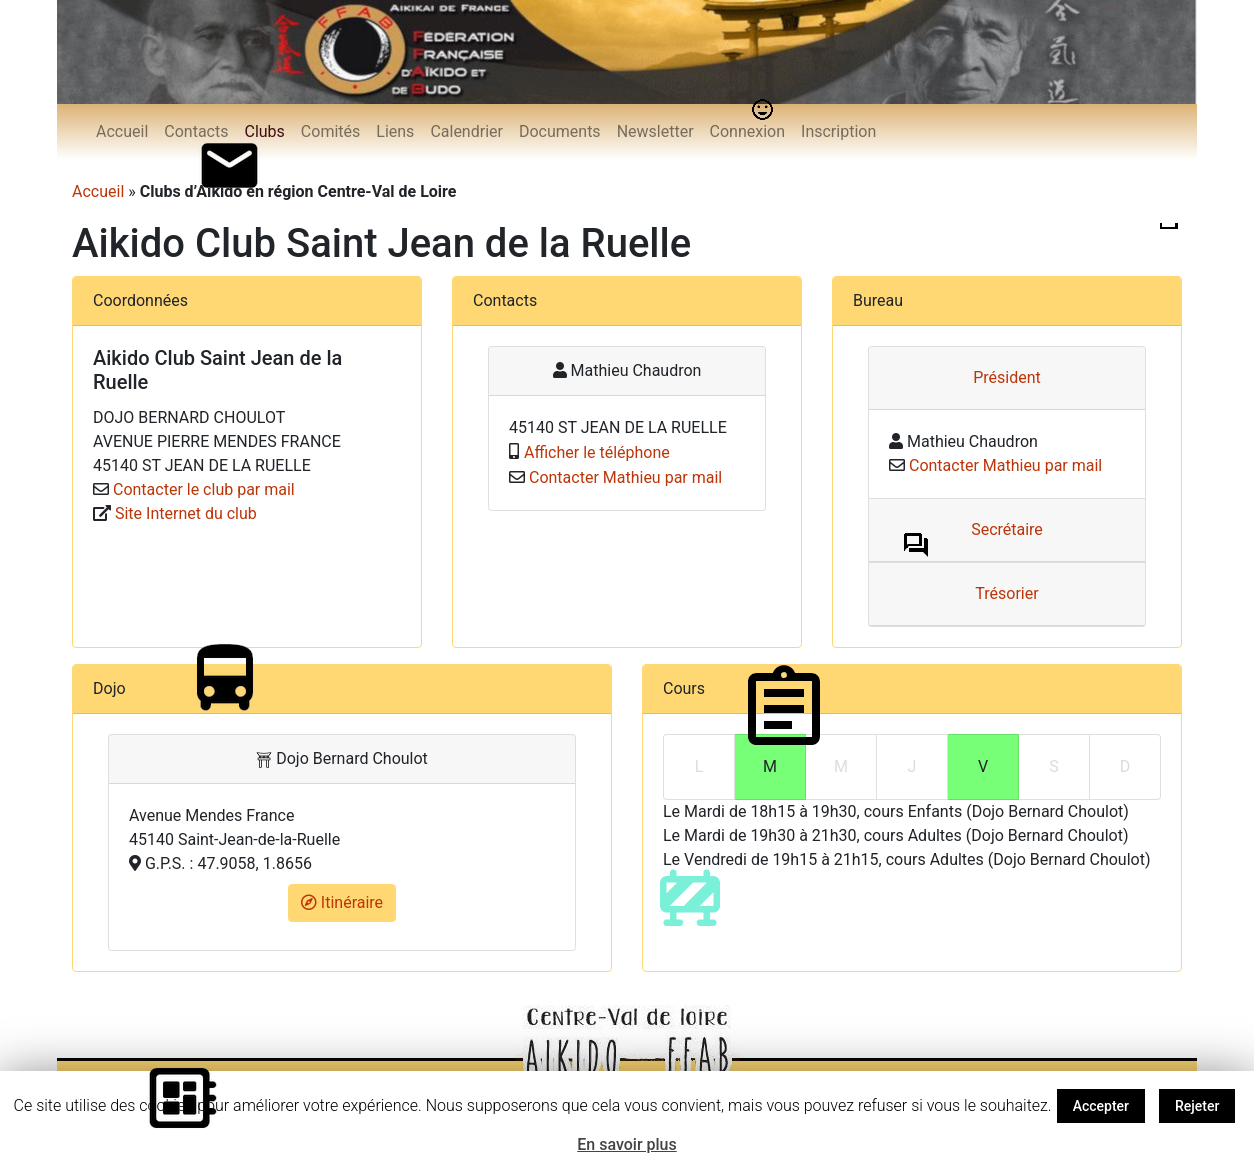 The width and height of the screenshot is (1254, 1175). What do you see at coordinates (225, 679) in the screenshot?
I see `view bus routes and schedules` at bounding box center [225, 679].